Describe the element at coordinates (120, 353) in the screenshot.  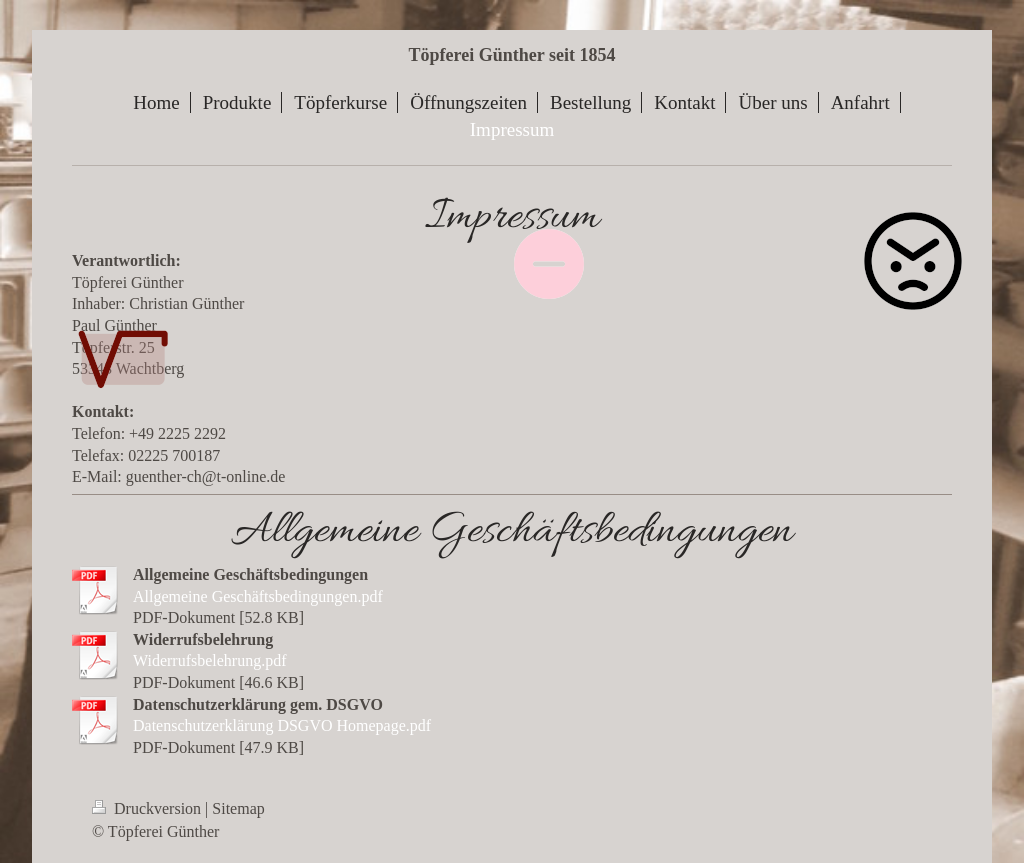
I see `calculate square root` at that location.